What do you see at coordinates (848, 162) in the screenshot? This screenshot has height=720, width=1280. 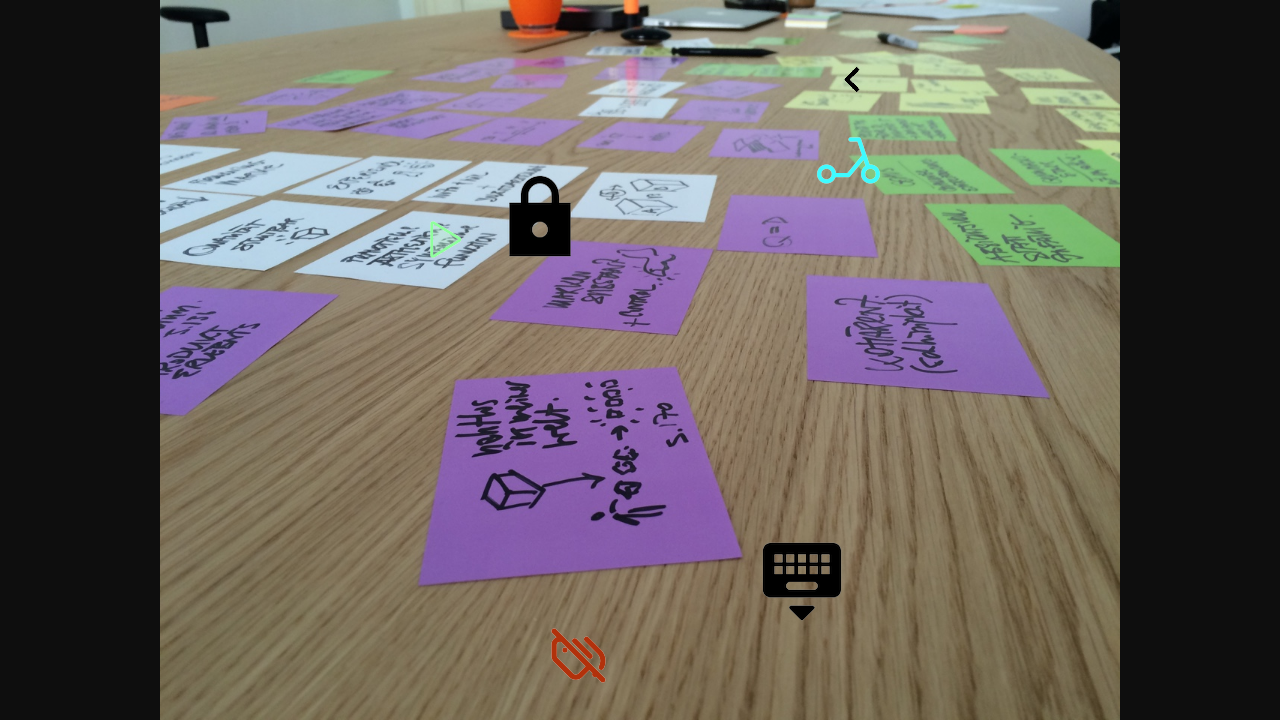 I see `select scooter as transportation mode` at bounding box center [848, 162].